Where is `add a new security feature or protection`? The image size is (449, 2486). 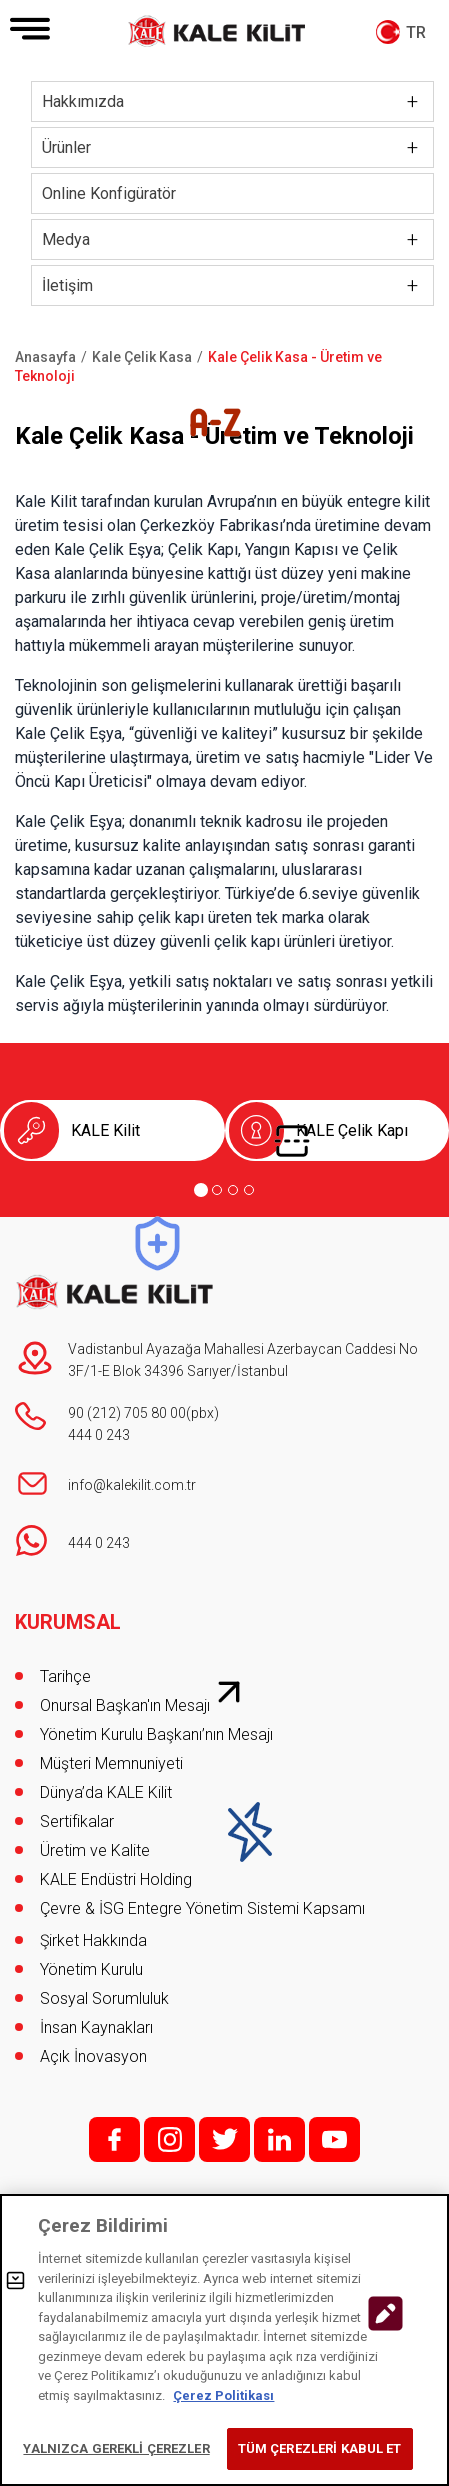 add a new security feature or protection is located at coordinates (157, 1243).